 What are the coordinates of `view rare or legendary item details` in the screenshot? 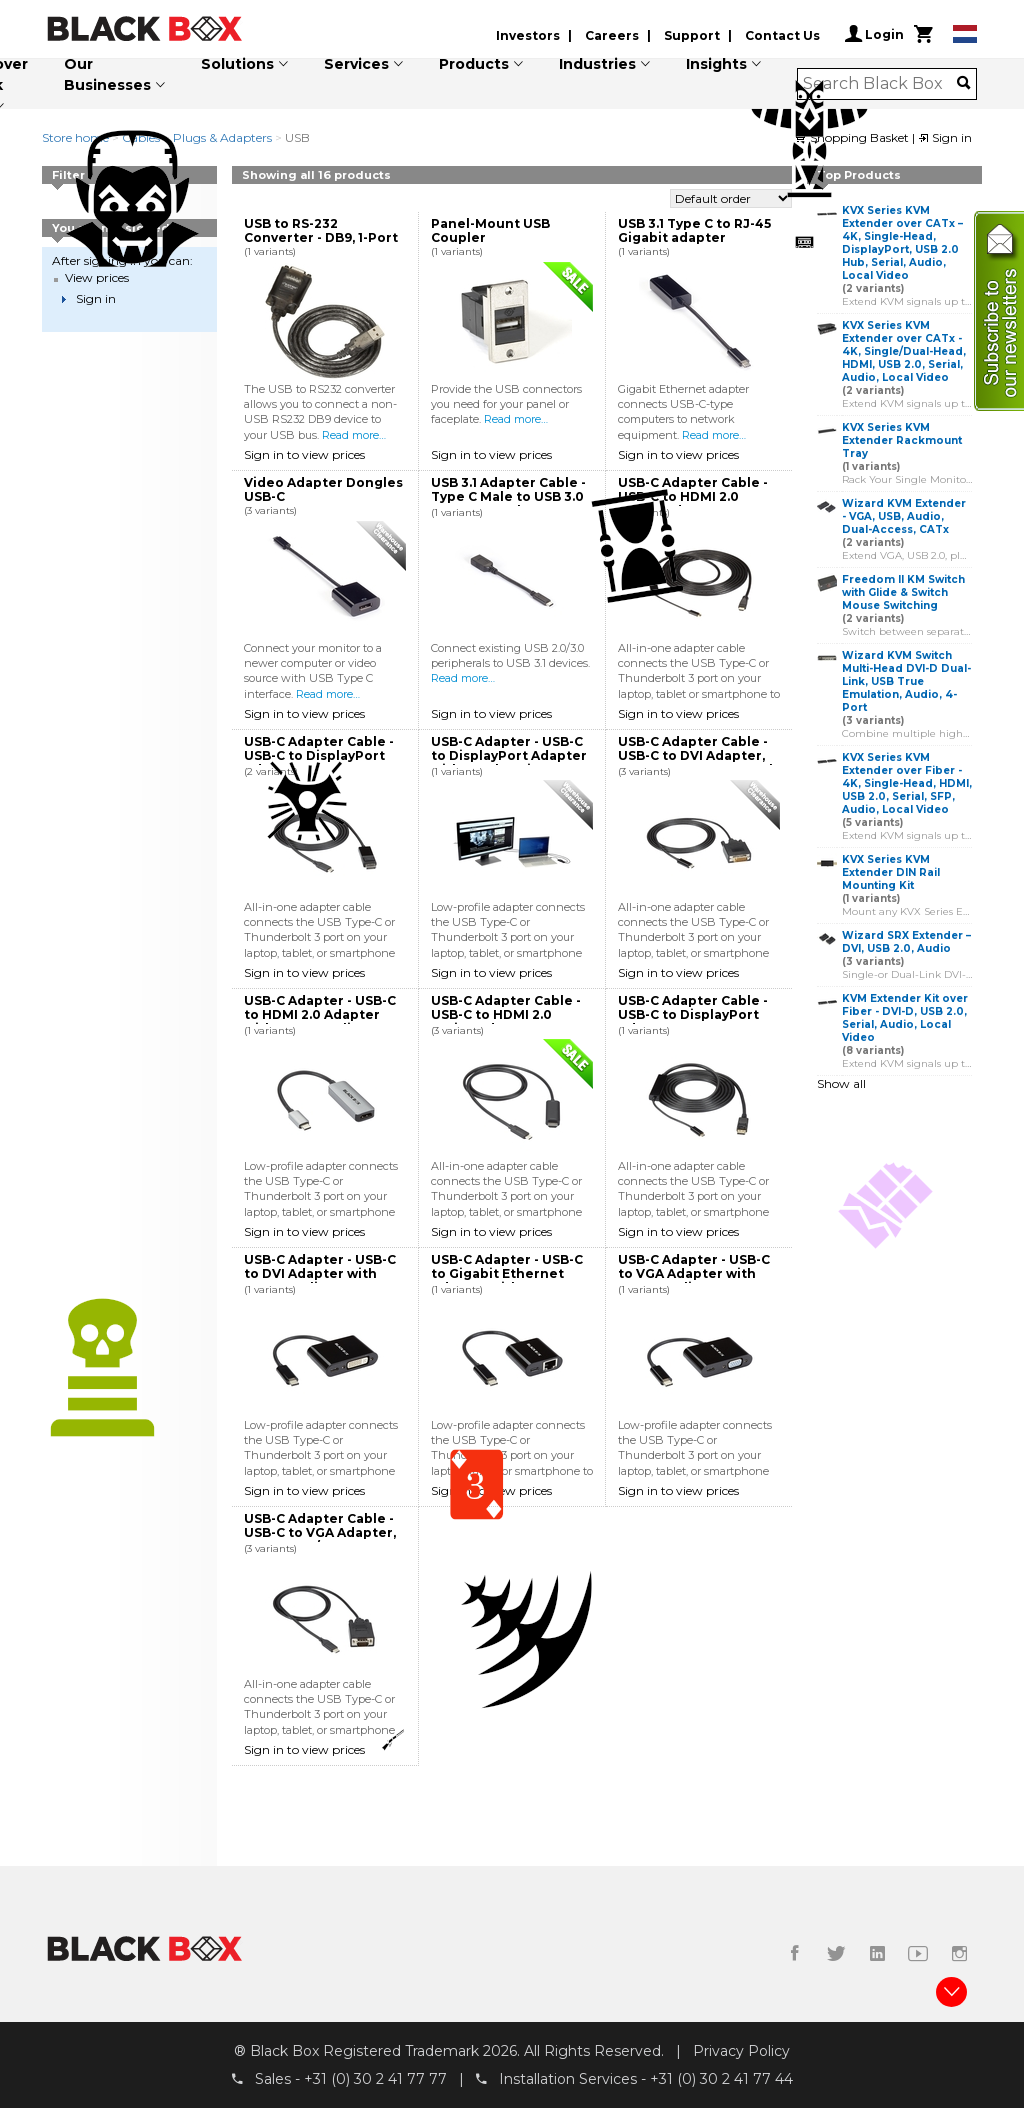 It's located at (307, 801).